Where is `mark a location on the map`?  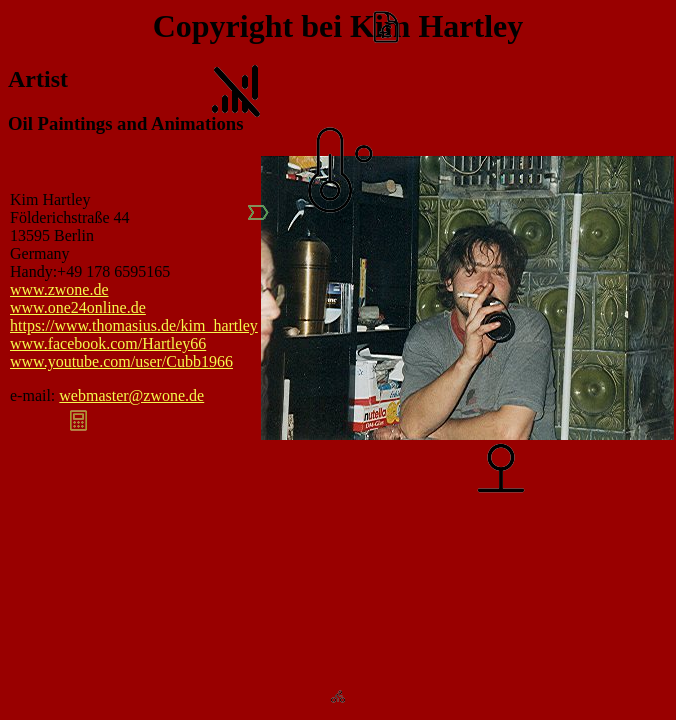
mark a location on the map is located at coordinates (501, 469).